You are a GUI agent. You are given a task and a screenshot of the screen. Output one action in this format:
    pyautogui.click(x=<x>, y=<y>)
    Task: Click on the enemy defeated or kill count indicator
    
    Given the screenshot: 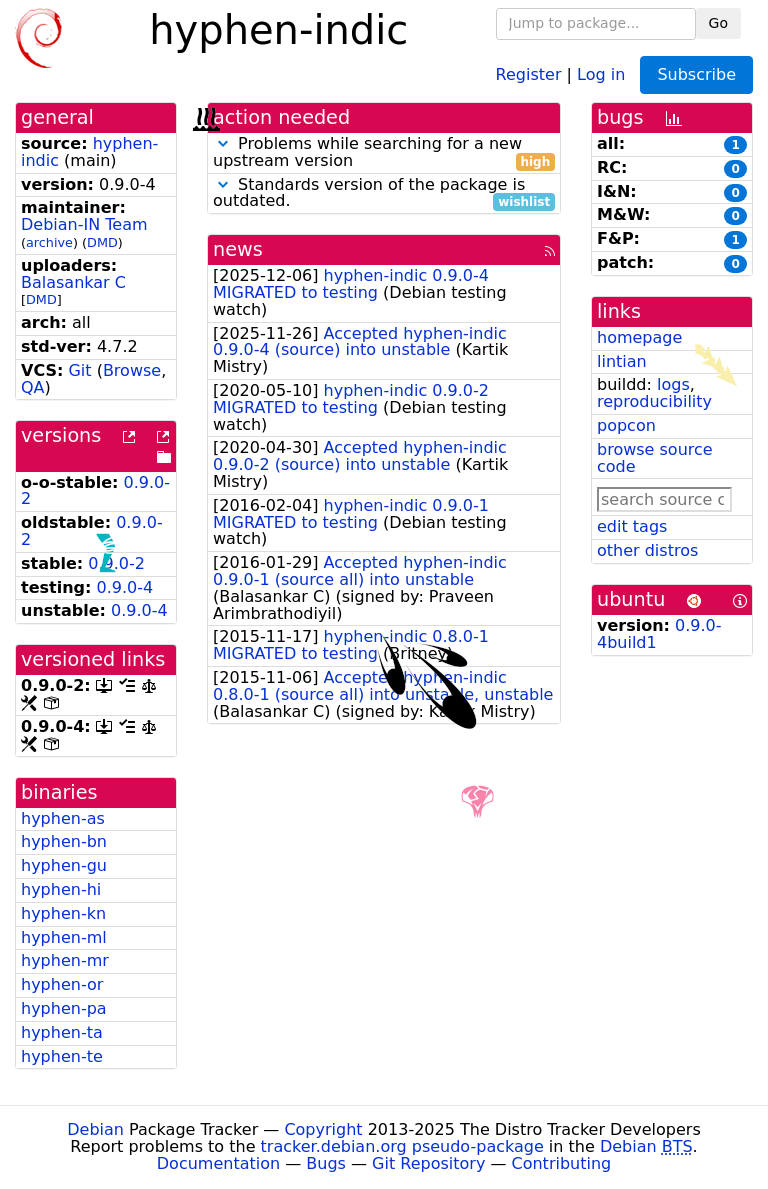 What is the action you would take?
    pyautogui.click(x=477, y=801)
    